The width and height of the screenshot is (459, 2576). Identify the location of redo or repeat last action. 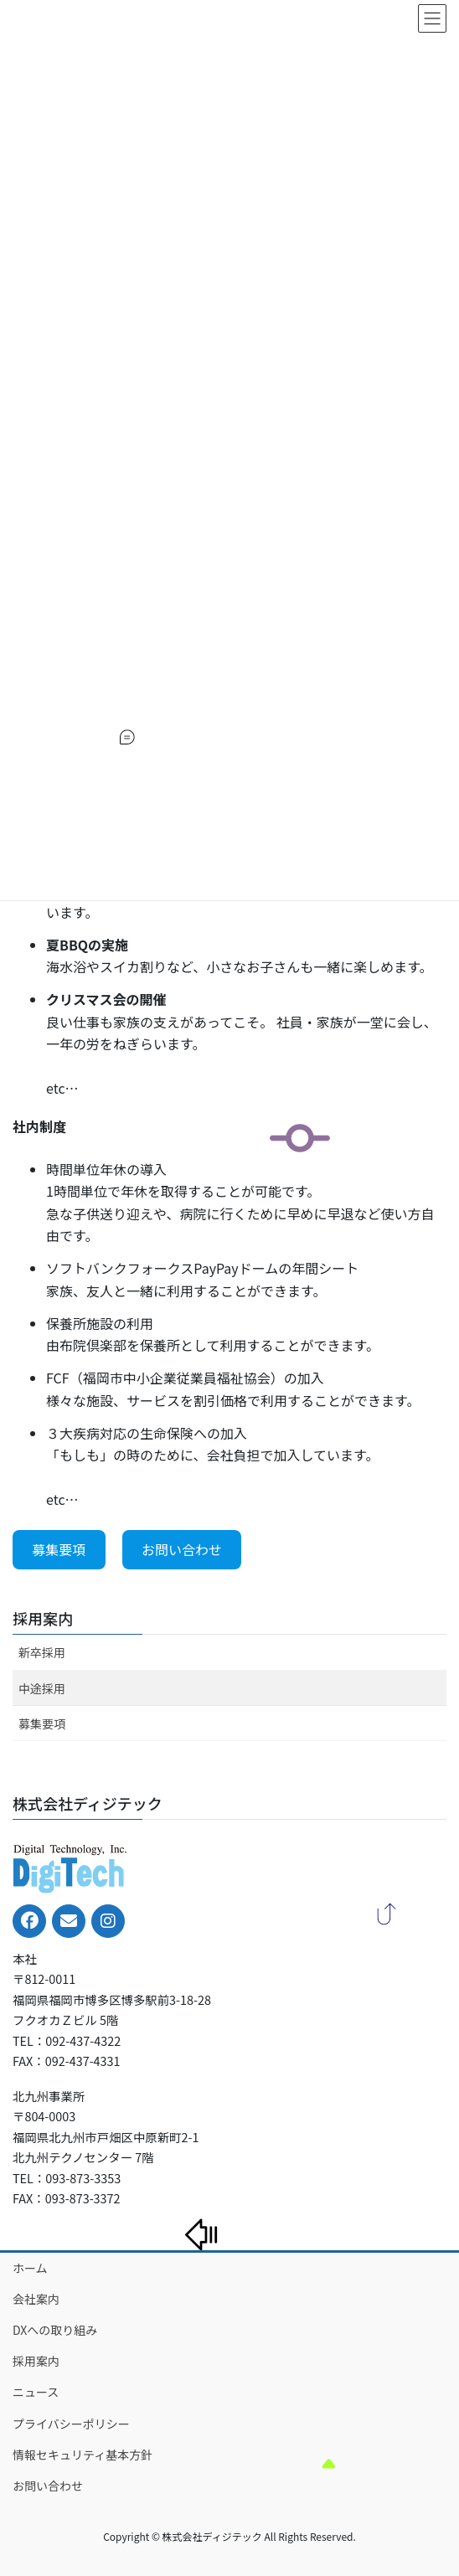
(385, 1914).